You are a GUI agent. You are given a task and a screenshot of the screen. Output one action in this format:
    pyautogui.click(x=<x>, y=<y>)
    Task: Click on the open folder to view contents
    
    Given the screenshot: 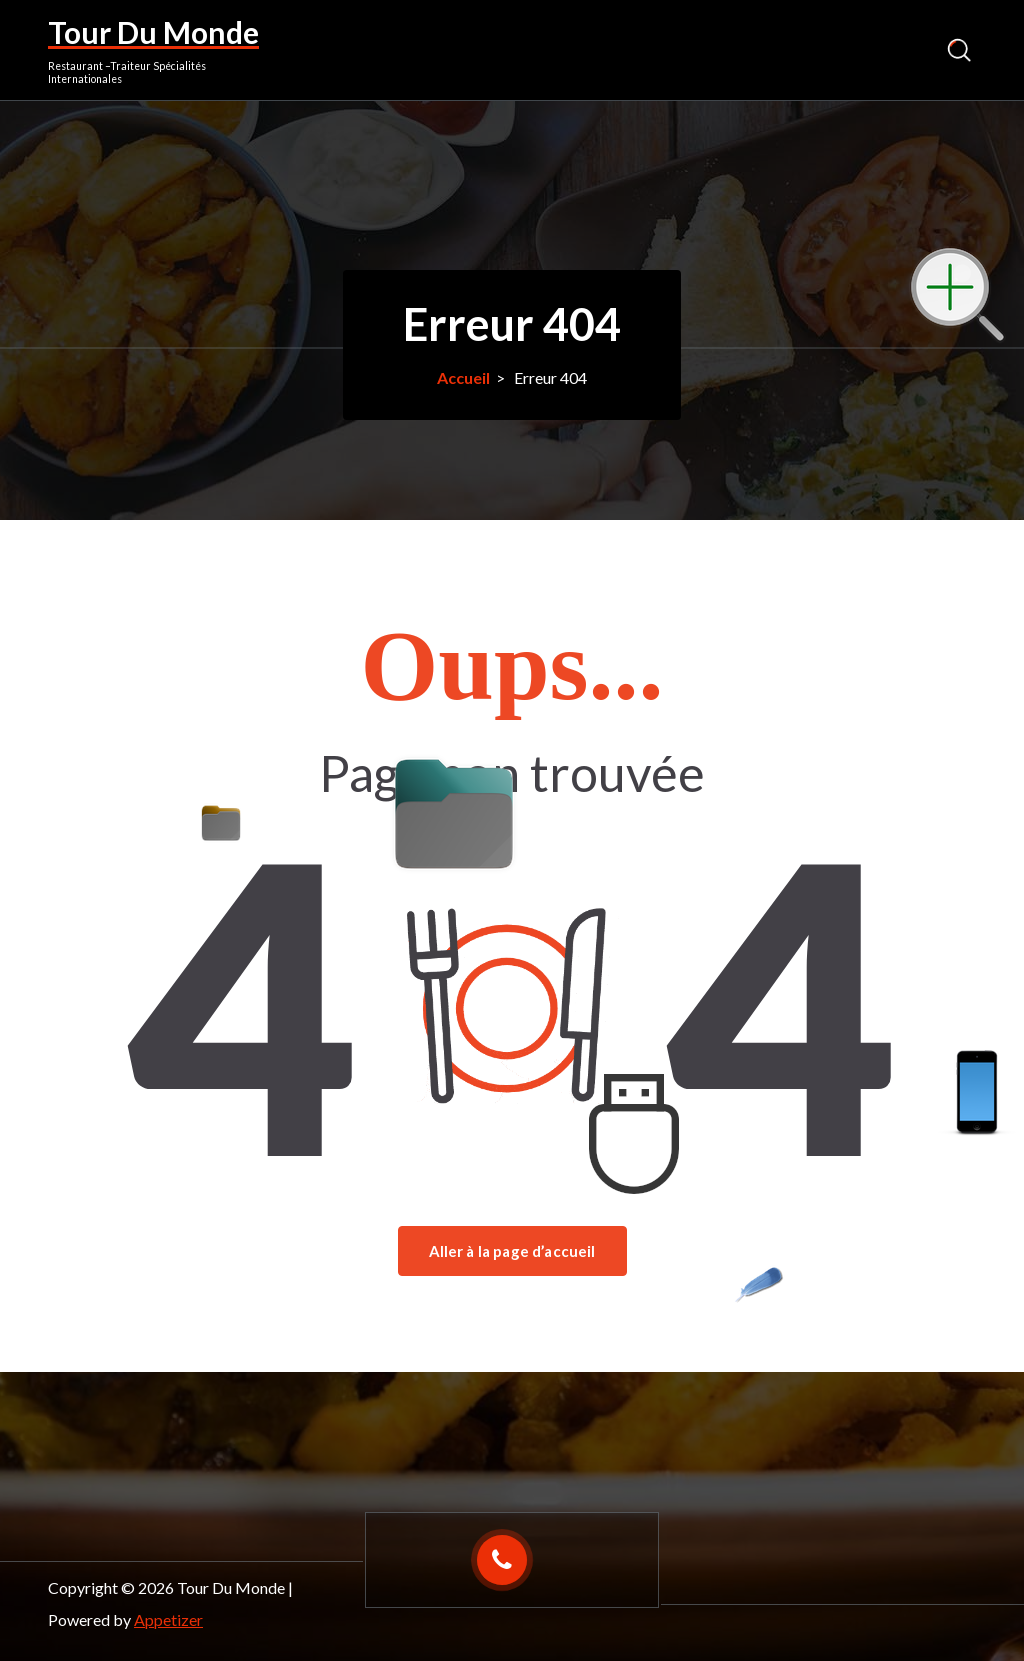 What is the action you would take?
    pyautogui.click(x=221, y=823)
    